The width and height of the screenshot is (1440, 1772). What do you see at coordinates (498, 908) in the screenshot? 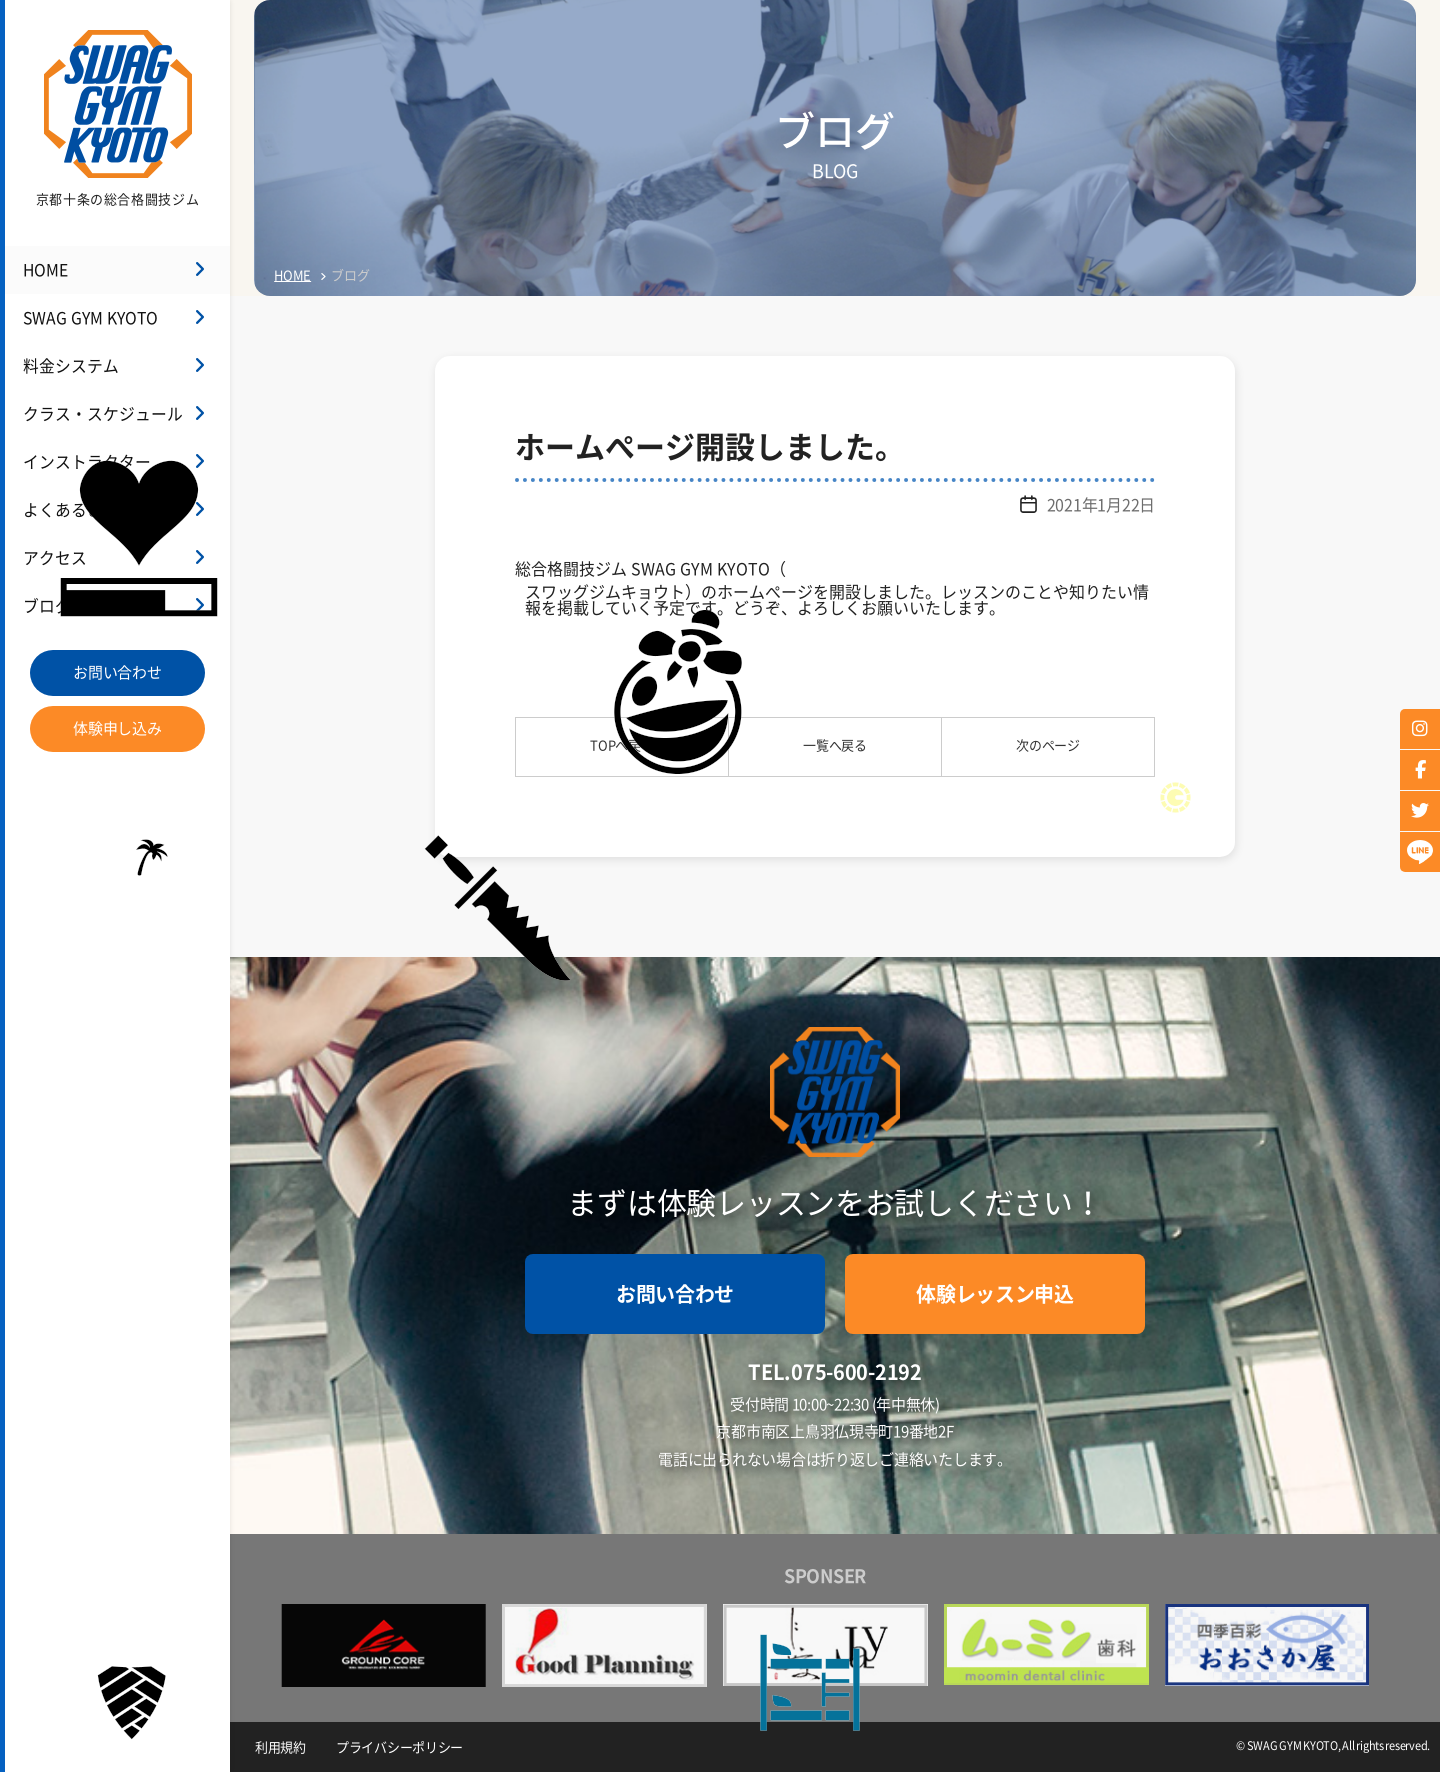
I see `equip a knife or melee weapon` at bounding box center [498, 908].